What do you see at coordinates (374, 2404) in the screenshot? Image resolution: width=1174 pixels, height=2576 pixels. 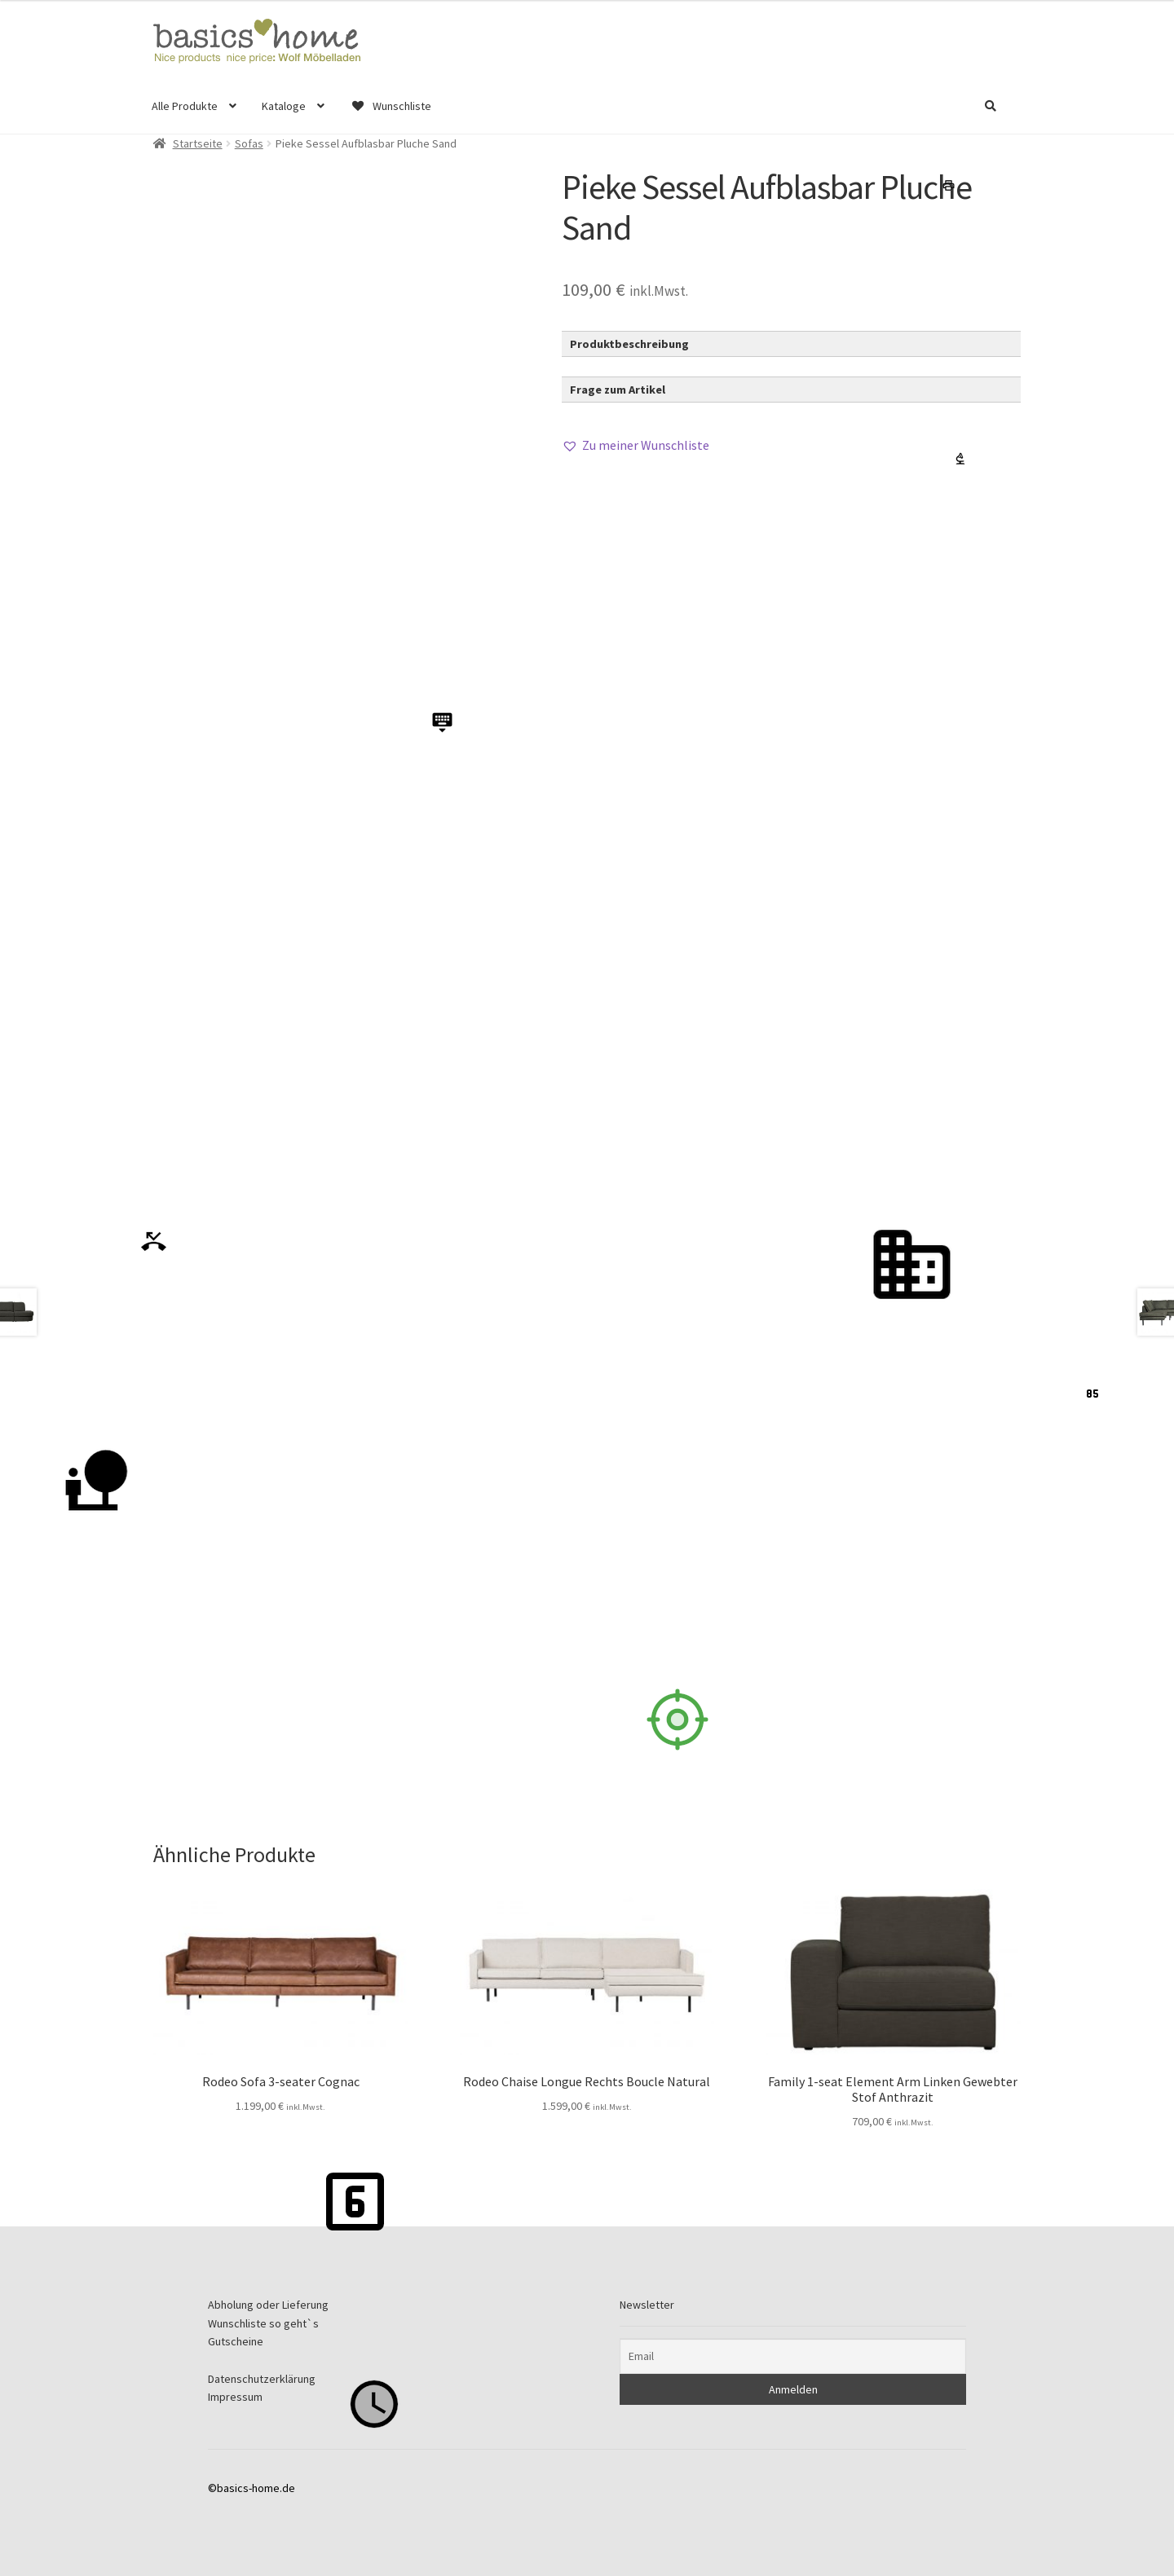 I see `view time or clock settings` at bounding box center [374, 2404].